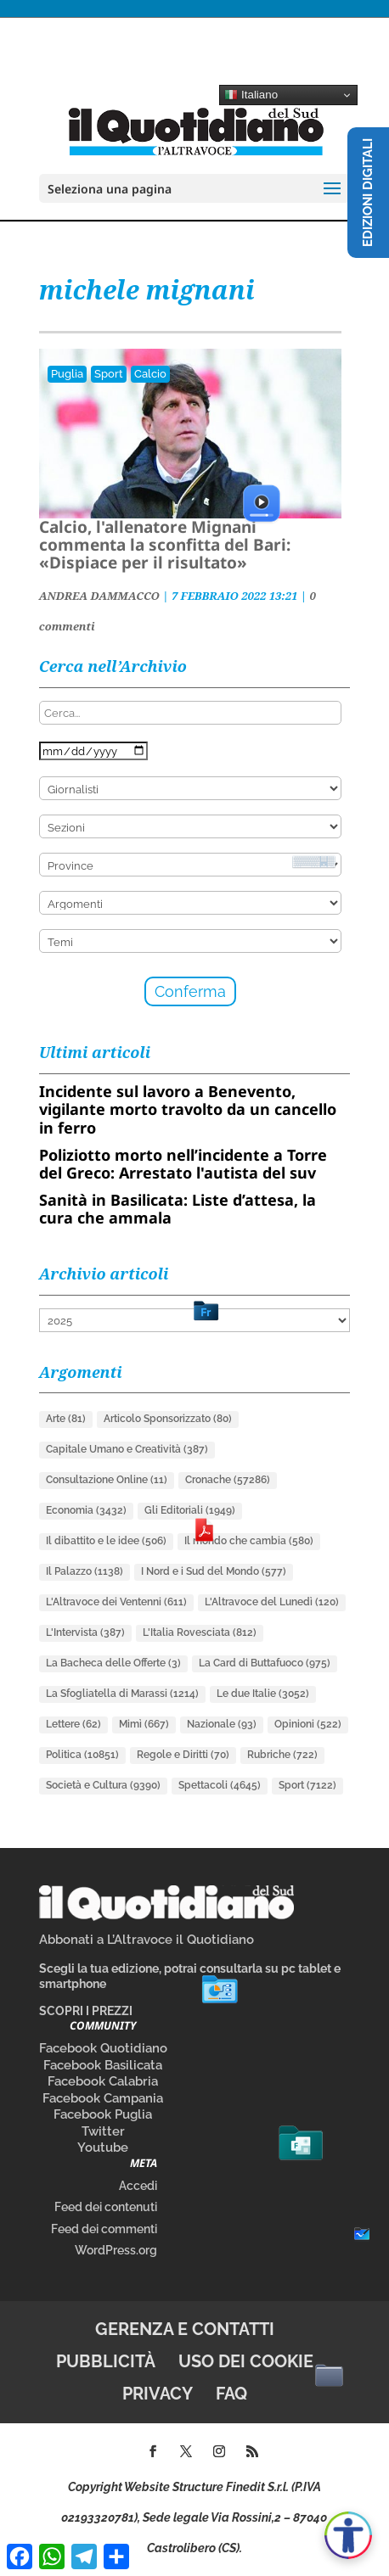  What do you see at coordinates (301, 2144) in the screenshot?
I see `open folder containing Microsoft Forms files` at bounding box center [301, 2144].